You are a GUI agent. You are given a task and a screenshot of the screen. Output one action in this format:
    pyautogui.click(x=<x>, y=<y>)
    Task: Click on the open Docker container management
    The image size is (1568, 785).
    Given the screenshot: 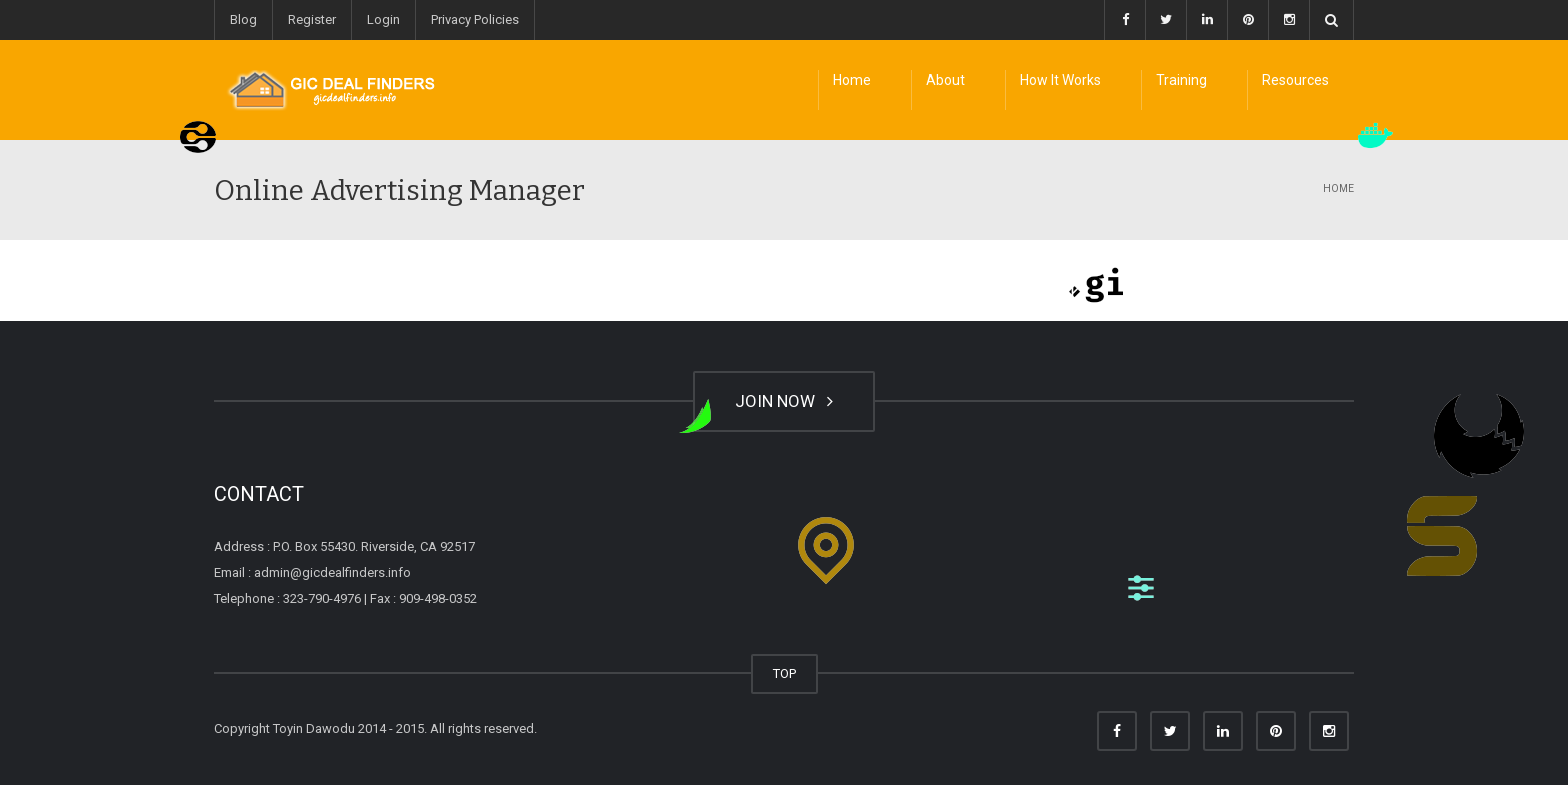 What is the action you would take?
    pyautogui.click(x=1375, y=135)
    